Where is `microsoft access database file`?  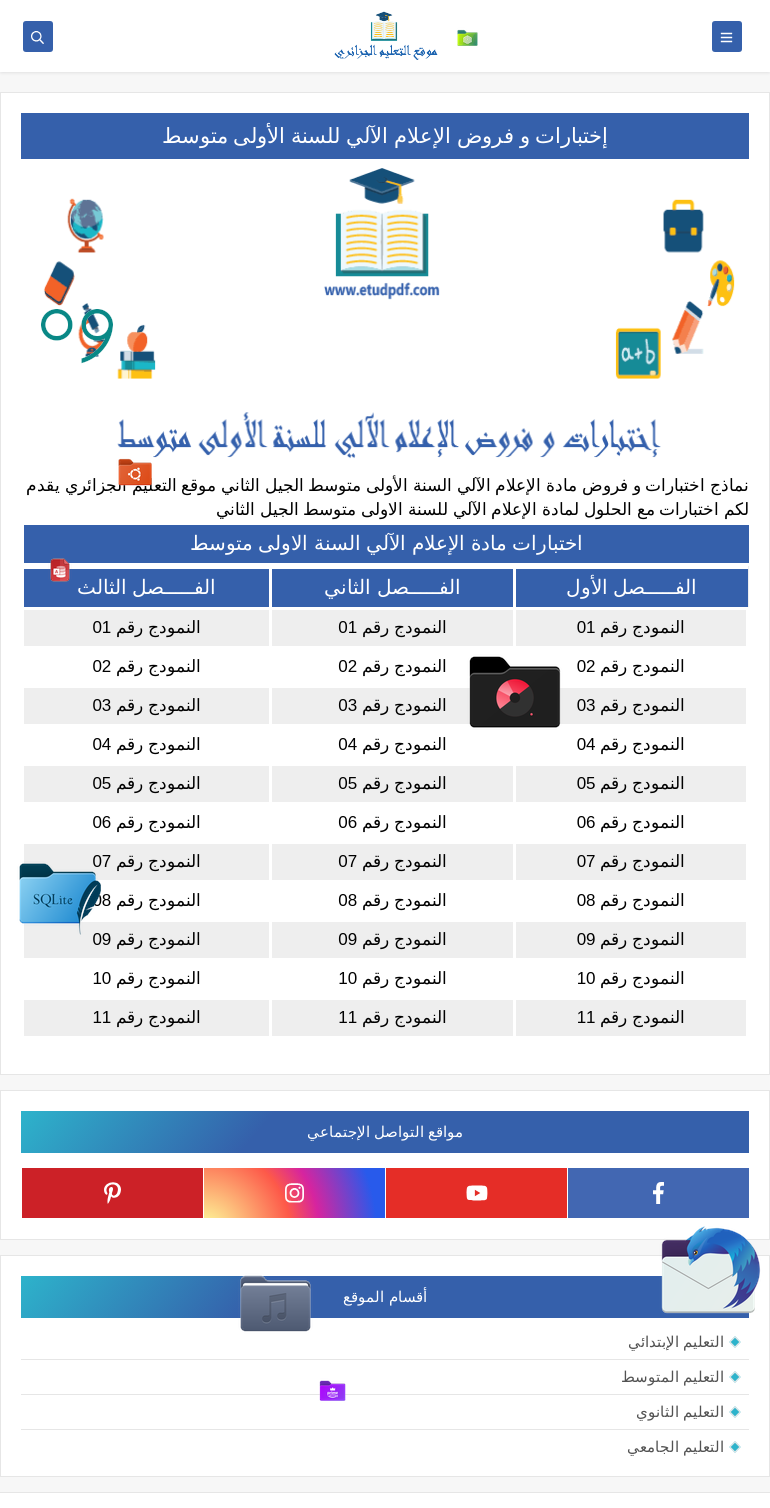
microsoft access database file is located at coordinates (60, 570).